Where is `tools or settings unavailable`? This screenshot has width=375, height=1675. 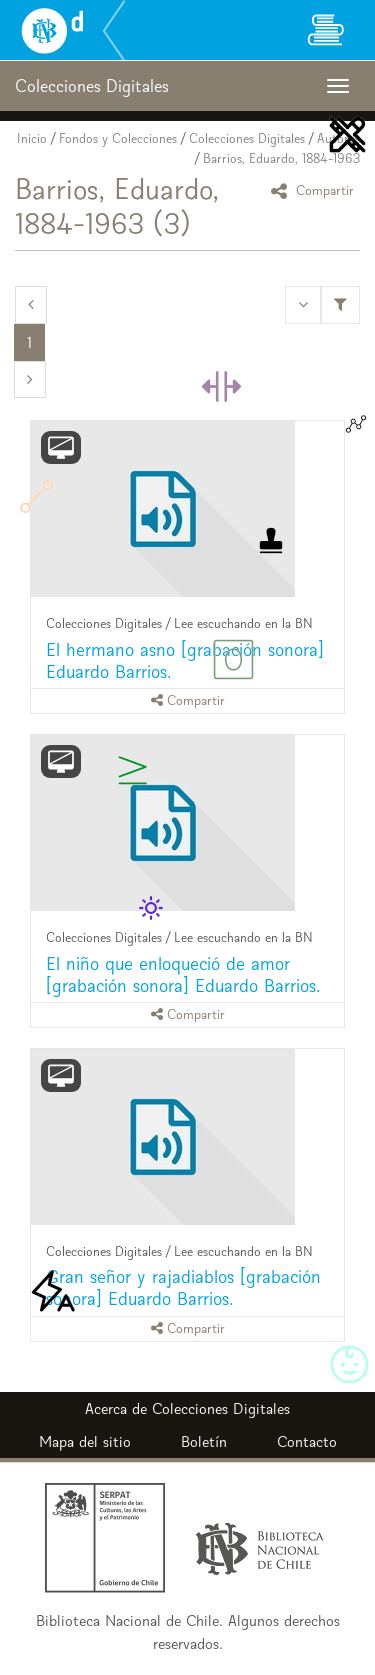 tools or settings unavailable is located at coordinates (347, 134).